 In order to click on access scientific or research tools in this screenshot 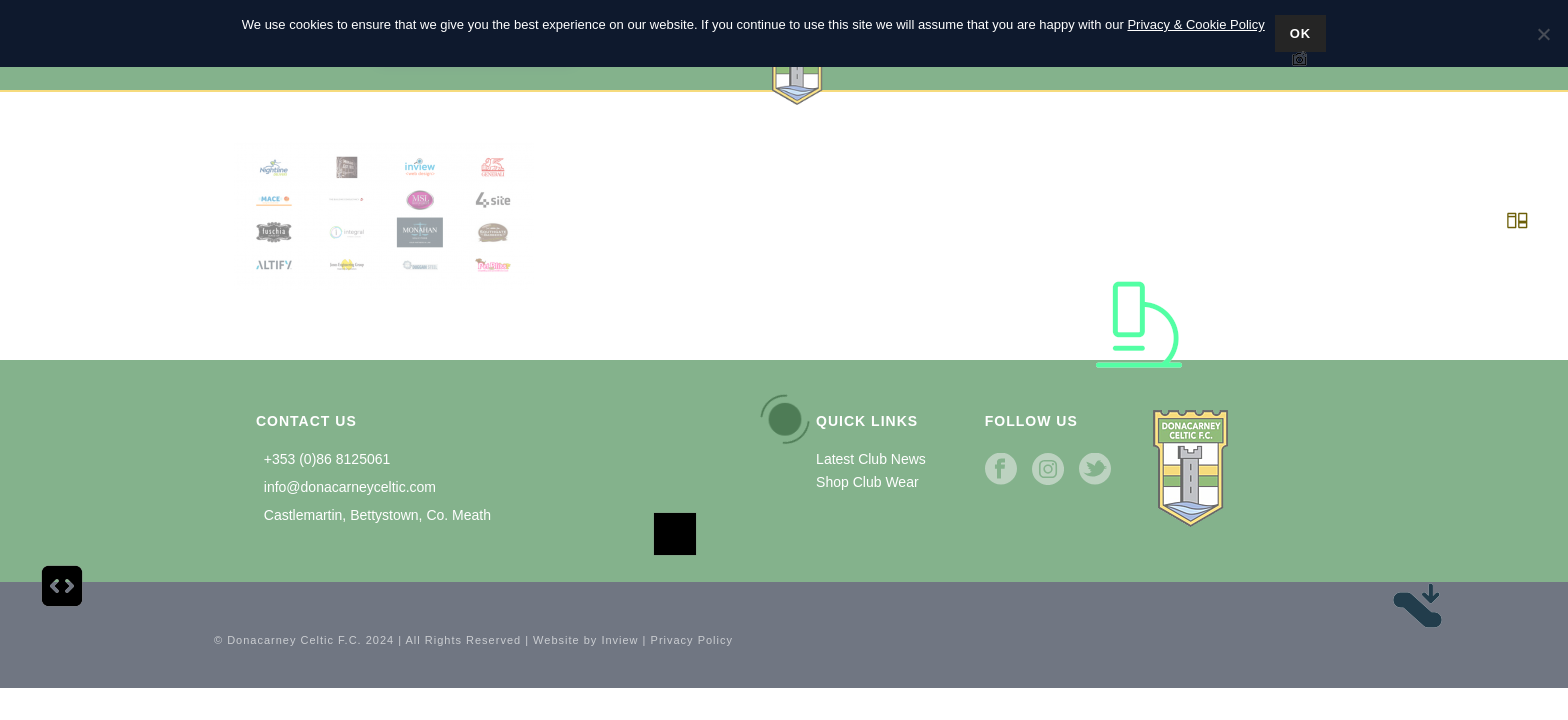, I will do `click(1139, 328)`.